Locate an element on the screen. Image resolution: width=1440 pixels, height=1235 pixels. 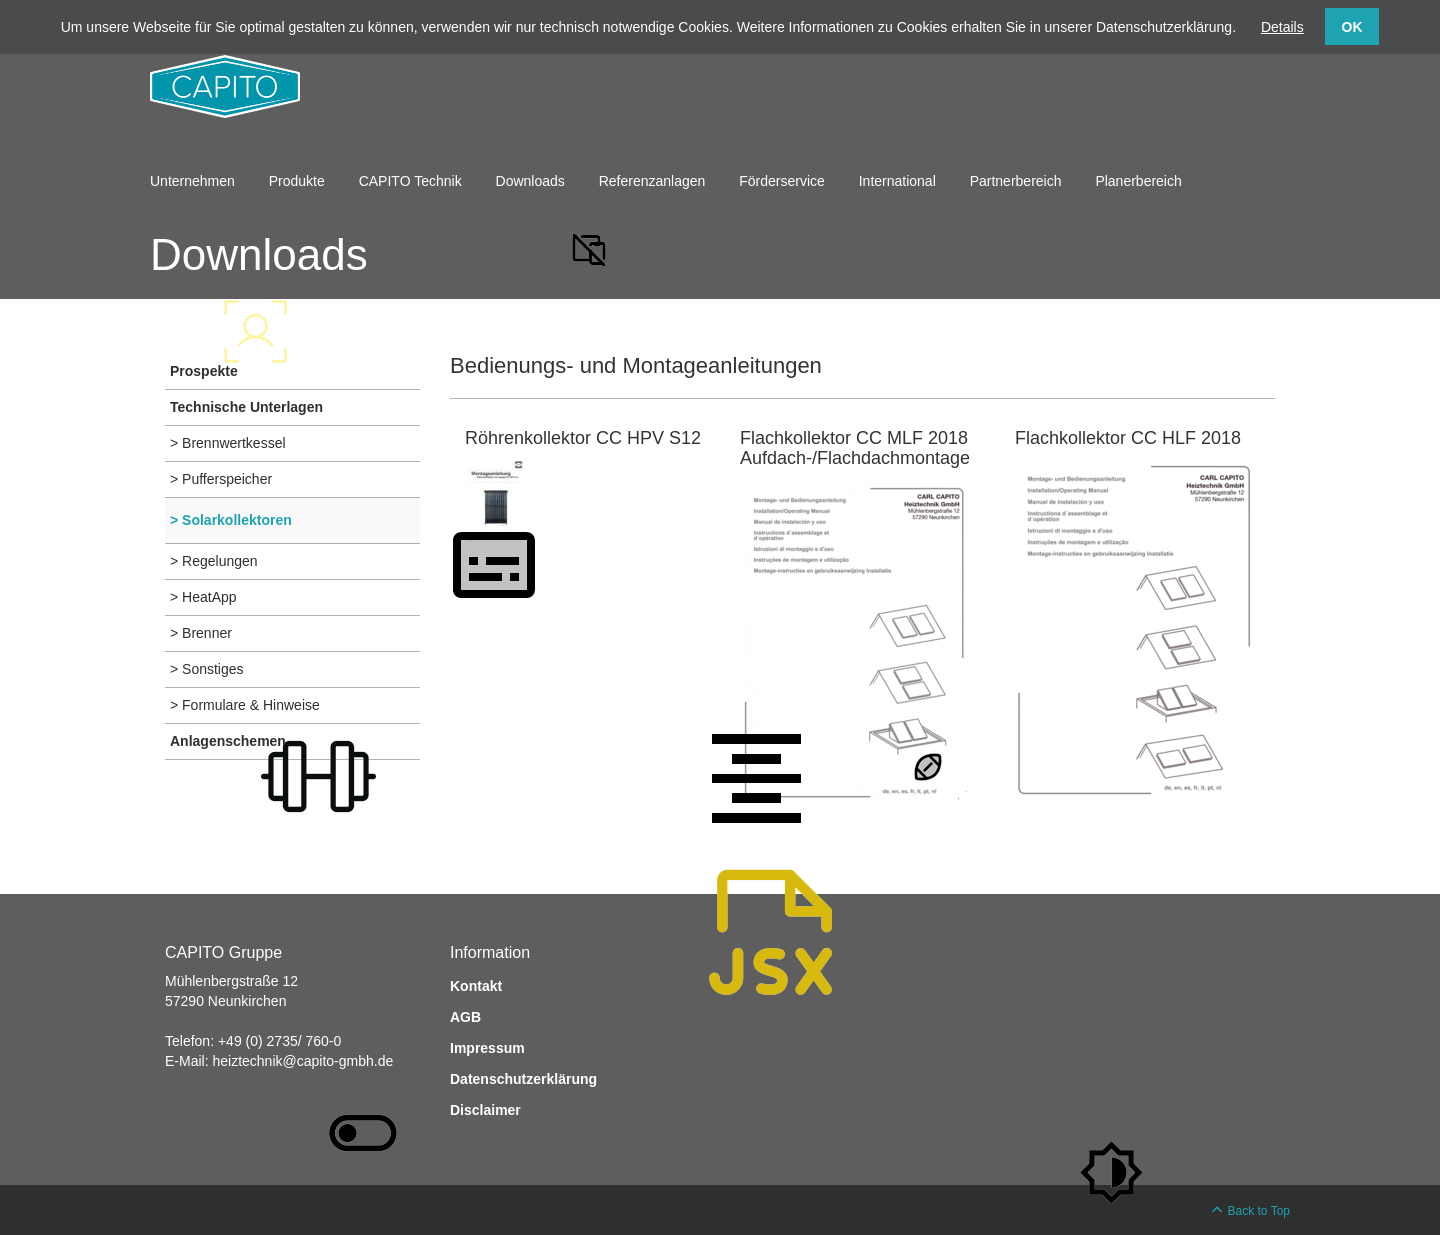
center align text is located at coordinates (756, 778).